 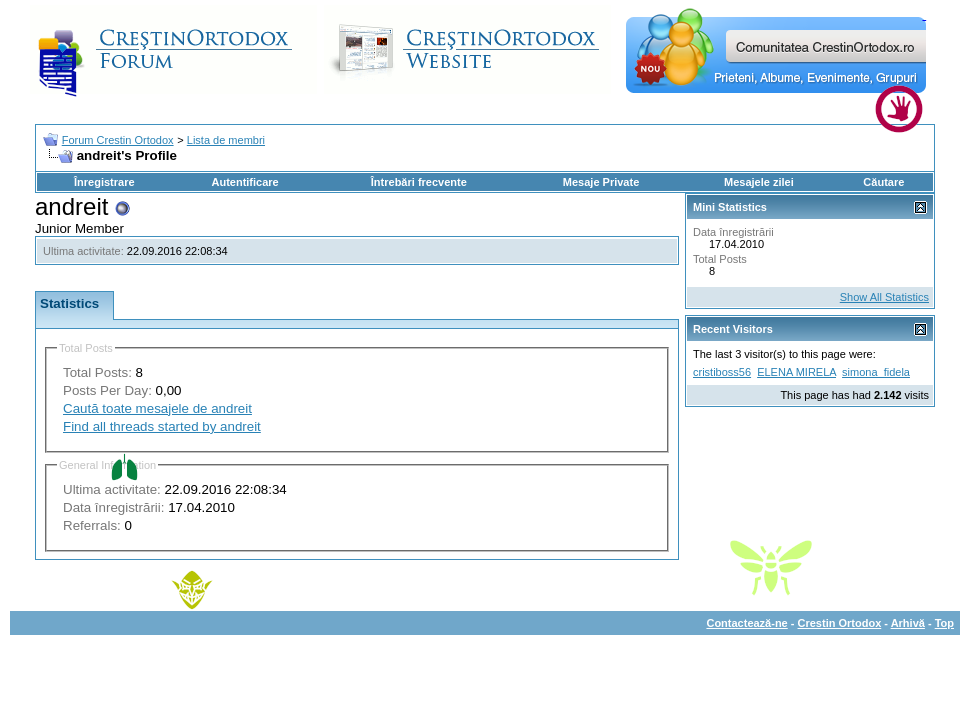 I want to click on access notes or written records, so click(x=57, y=72).